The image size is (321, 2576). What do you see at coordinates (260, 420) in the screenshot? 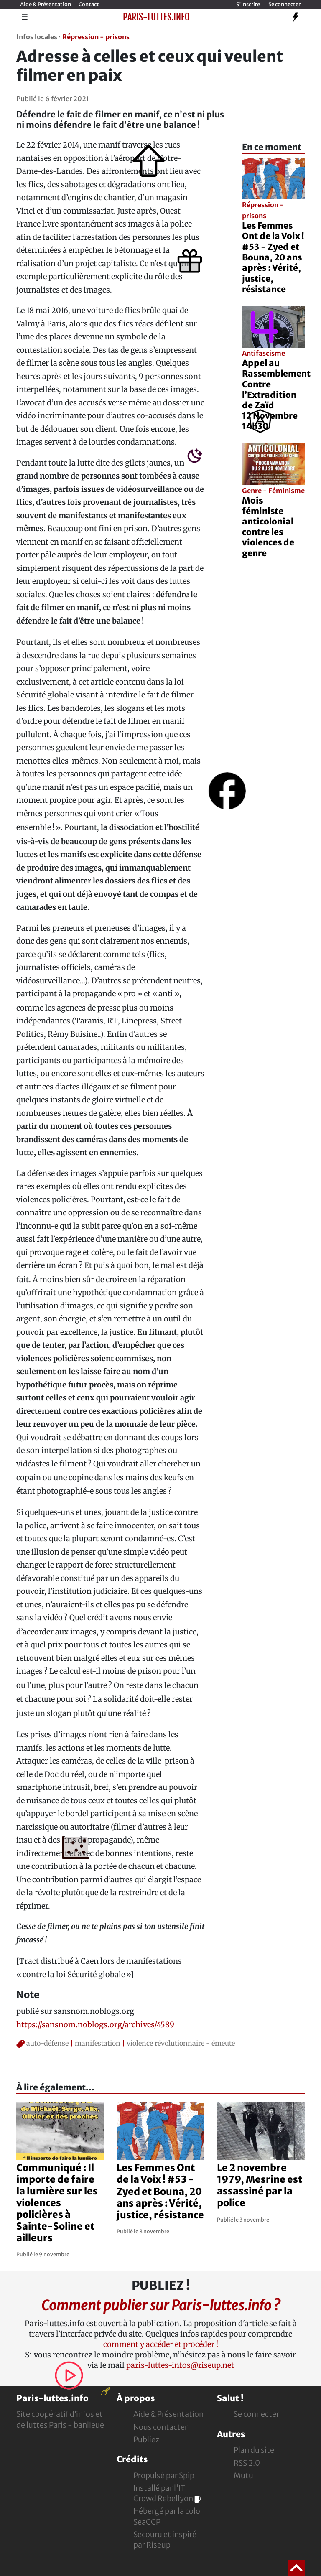
I see `Angular framework logo` at bounding box center [260, 420].